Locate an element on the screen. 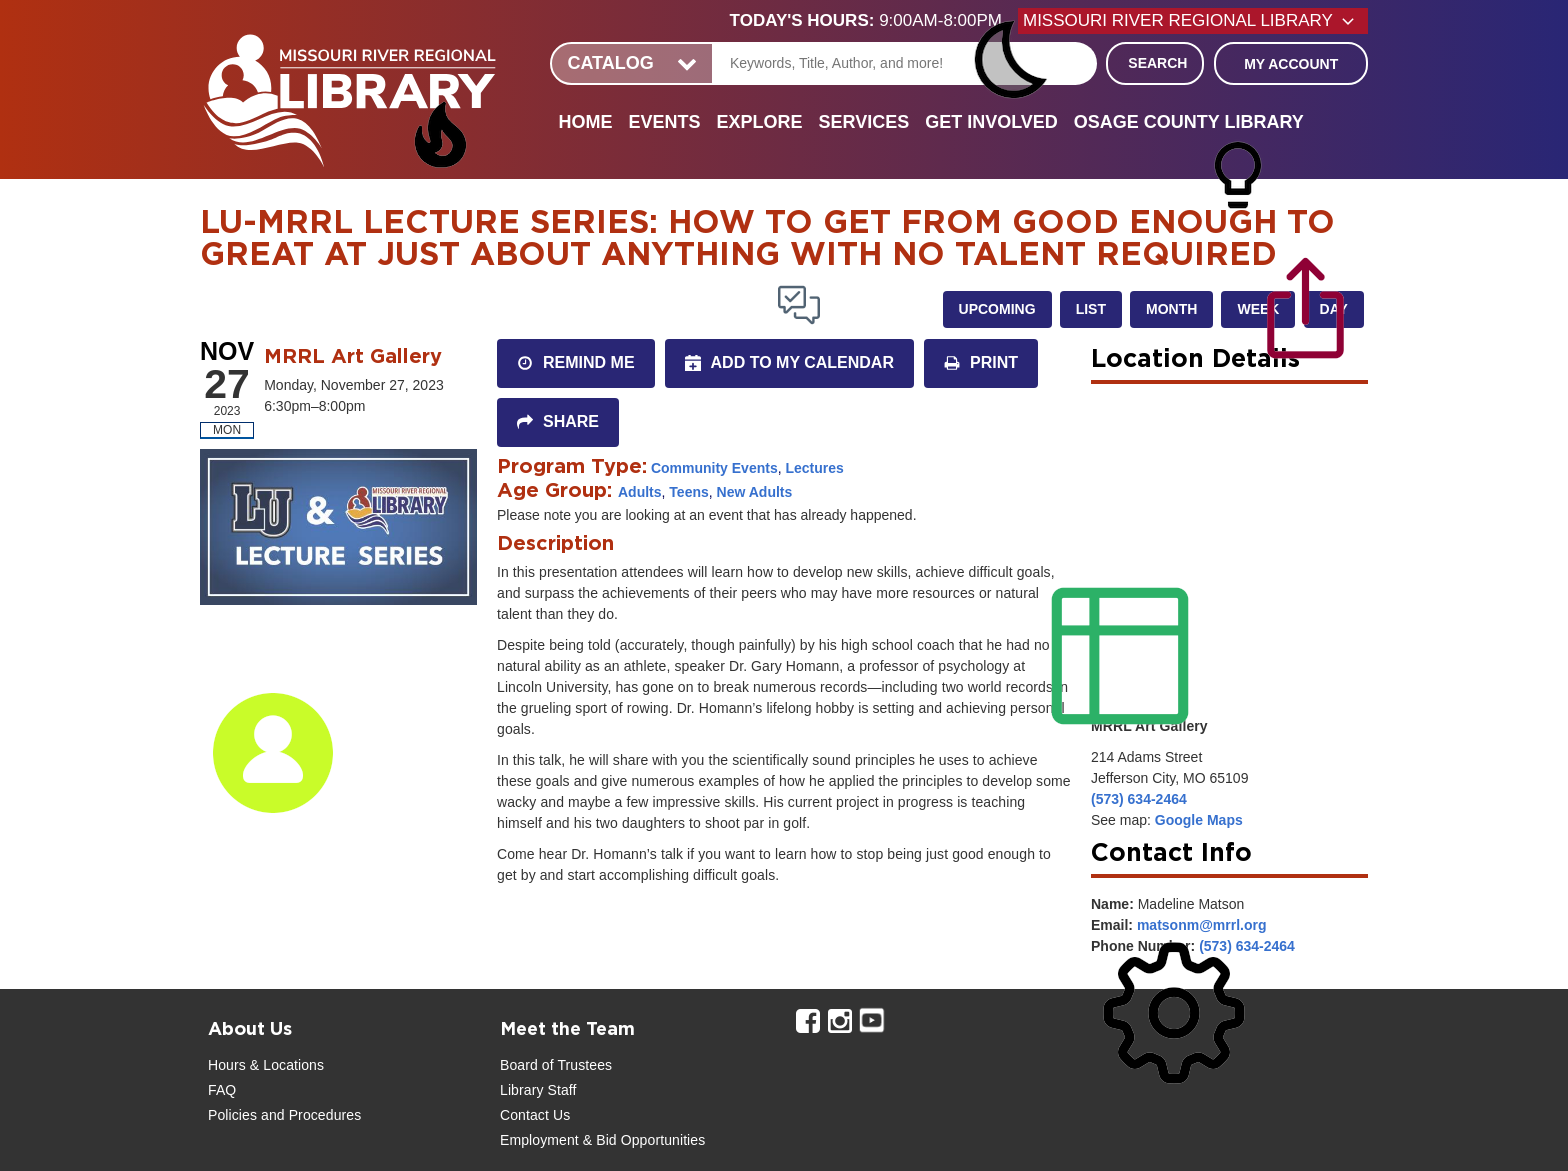 This screenshot has height=1171, width=1568. indicates a discussion has been closed or resolved is located at coordinates (799, 305).